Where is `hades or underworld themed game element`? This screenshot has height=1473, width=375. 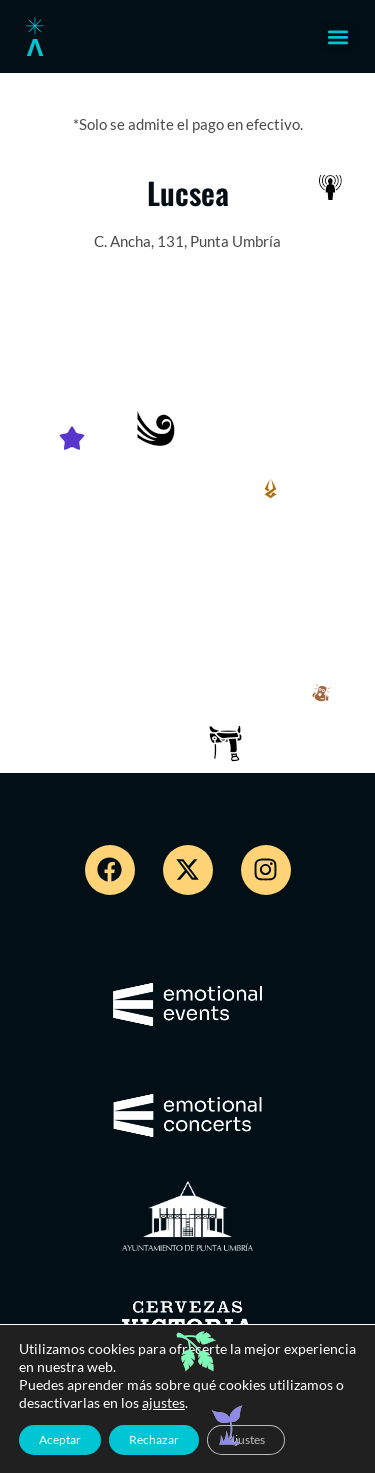 hades or underworld themed game element is located at coordinates (270, 488).